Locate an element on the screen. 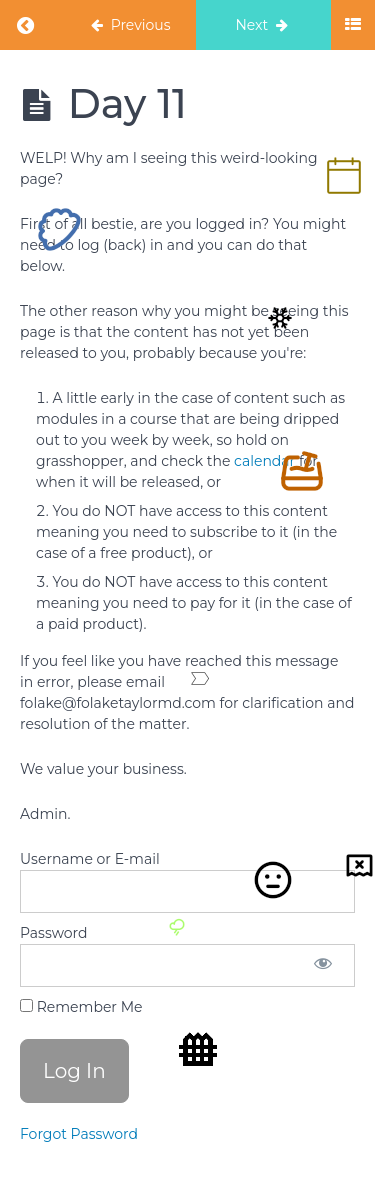 The image size is (375, 1199). cancel or void a receipt is located at coordinates (359, 865).